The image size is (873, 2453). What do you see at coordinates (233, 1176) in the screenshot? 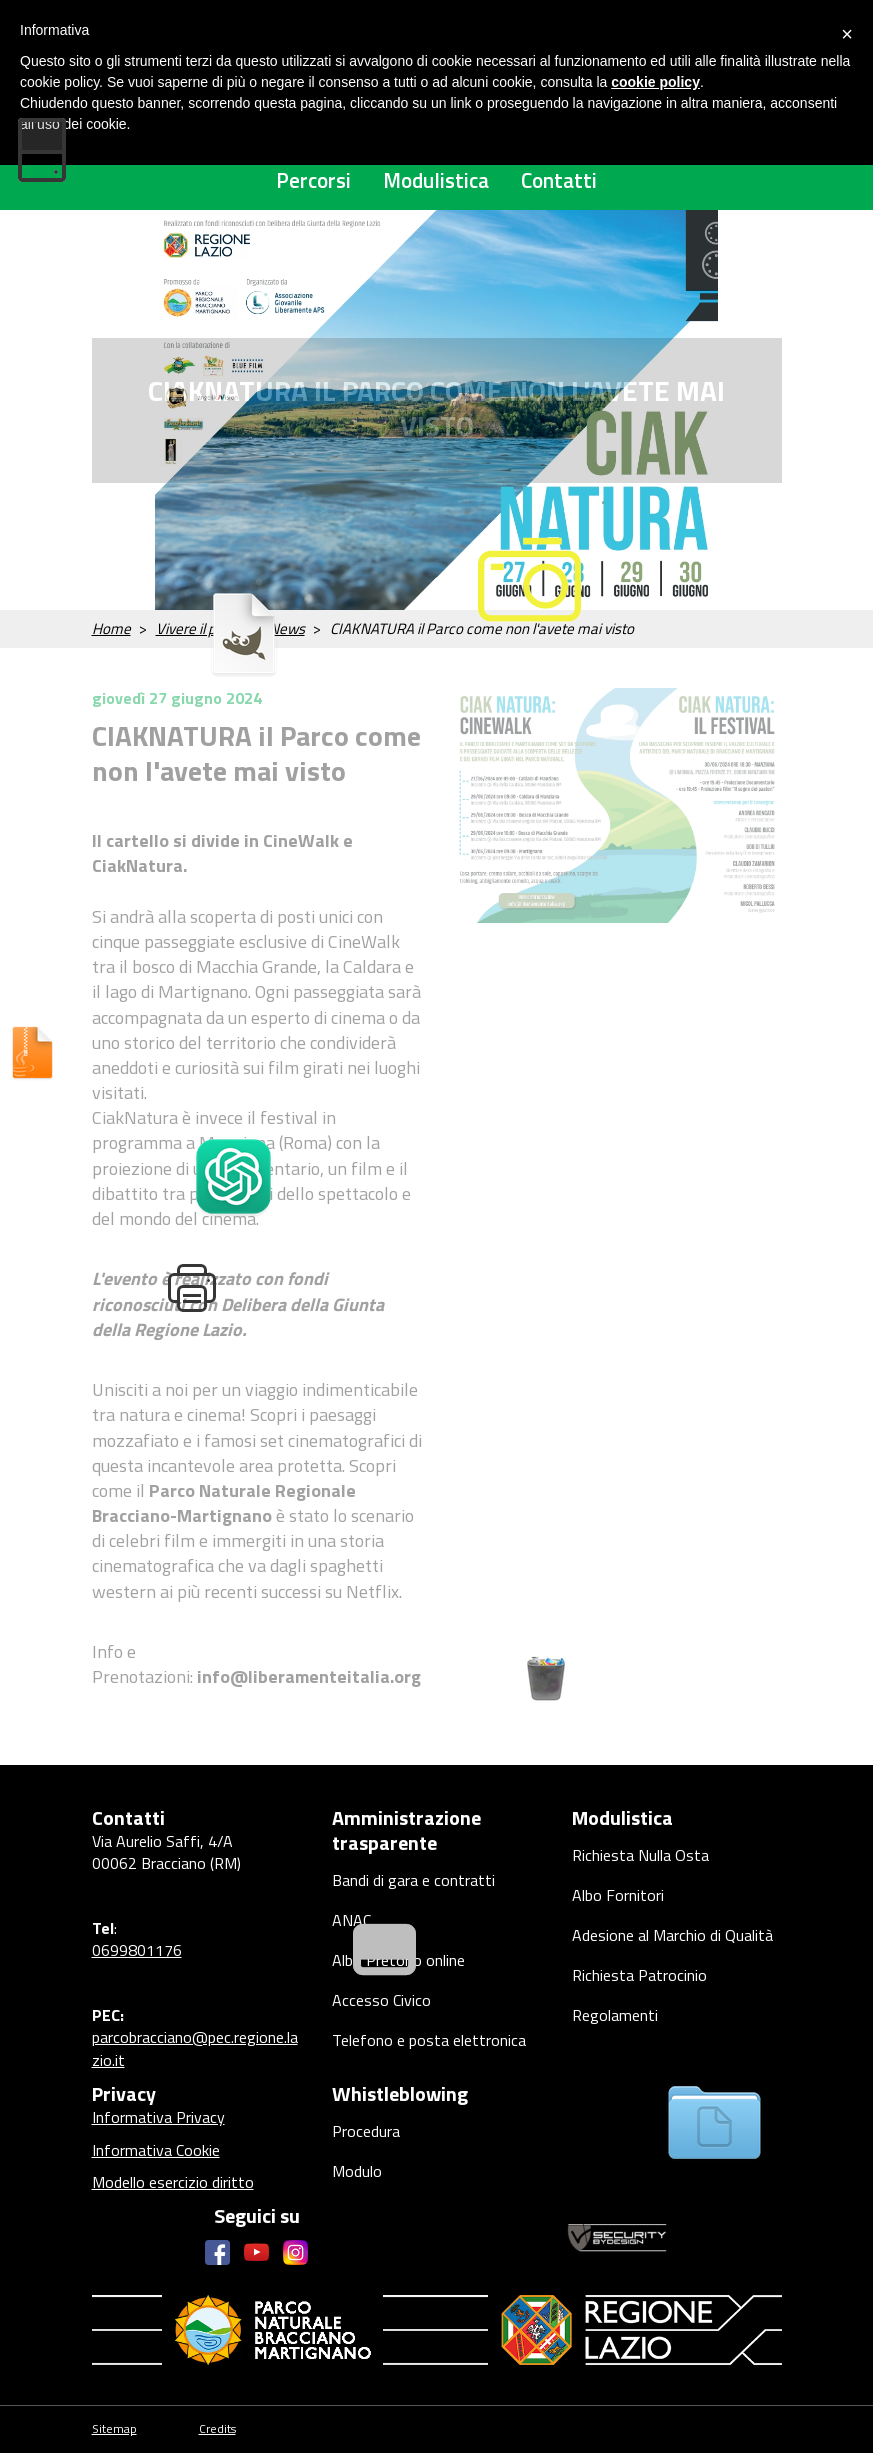
I see `open ChatGPT app` at bounding box center [233, 1176].